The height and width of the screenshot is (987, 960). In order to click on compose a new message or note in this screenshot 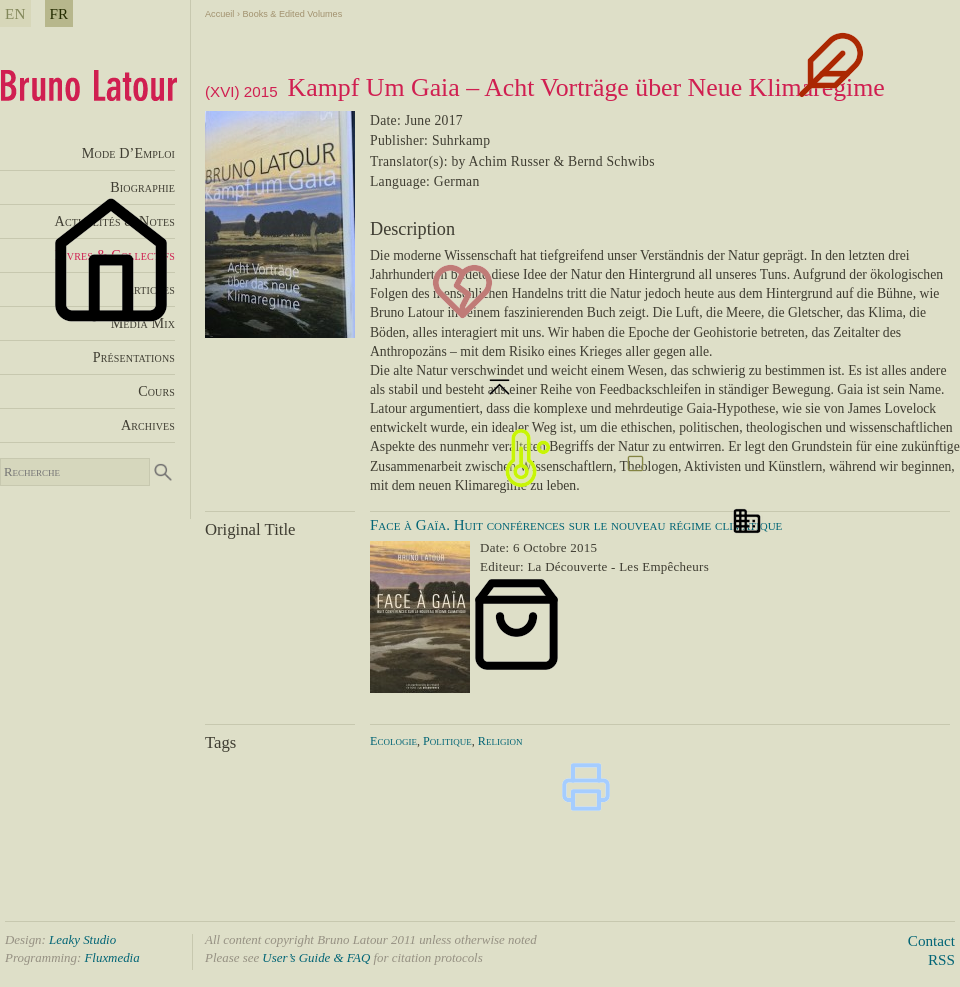, I will do `click(831, 65)`.